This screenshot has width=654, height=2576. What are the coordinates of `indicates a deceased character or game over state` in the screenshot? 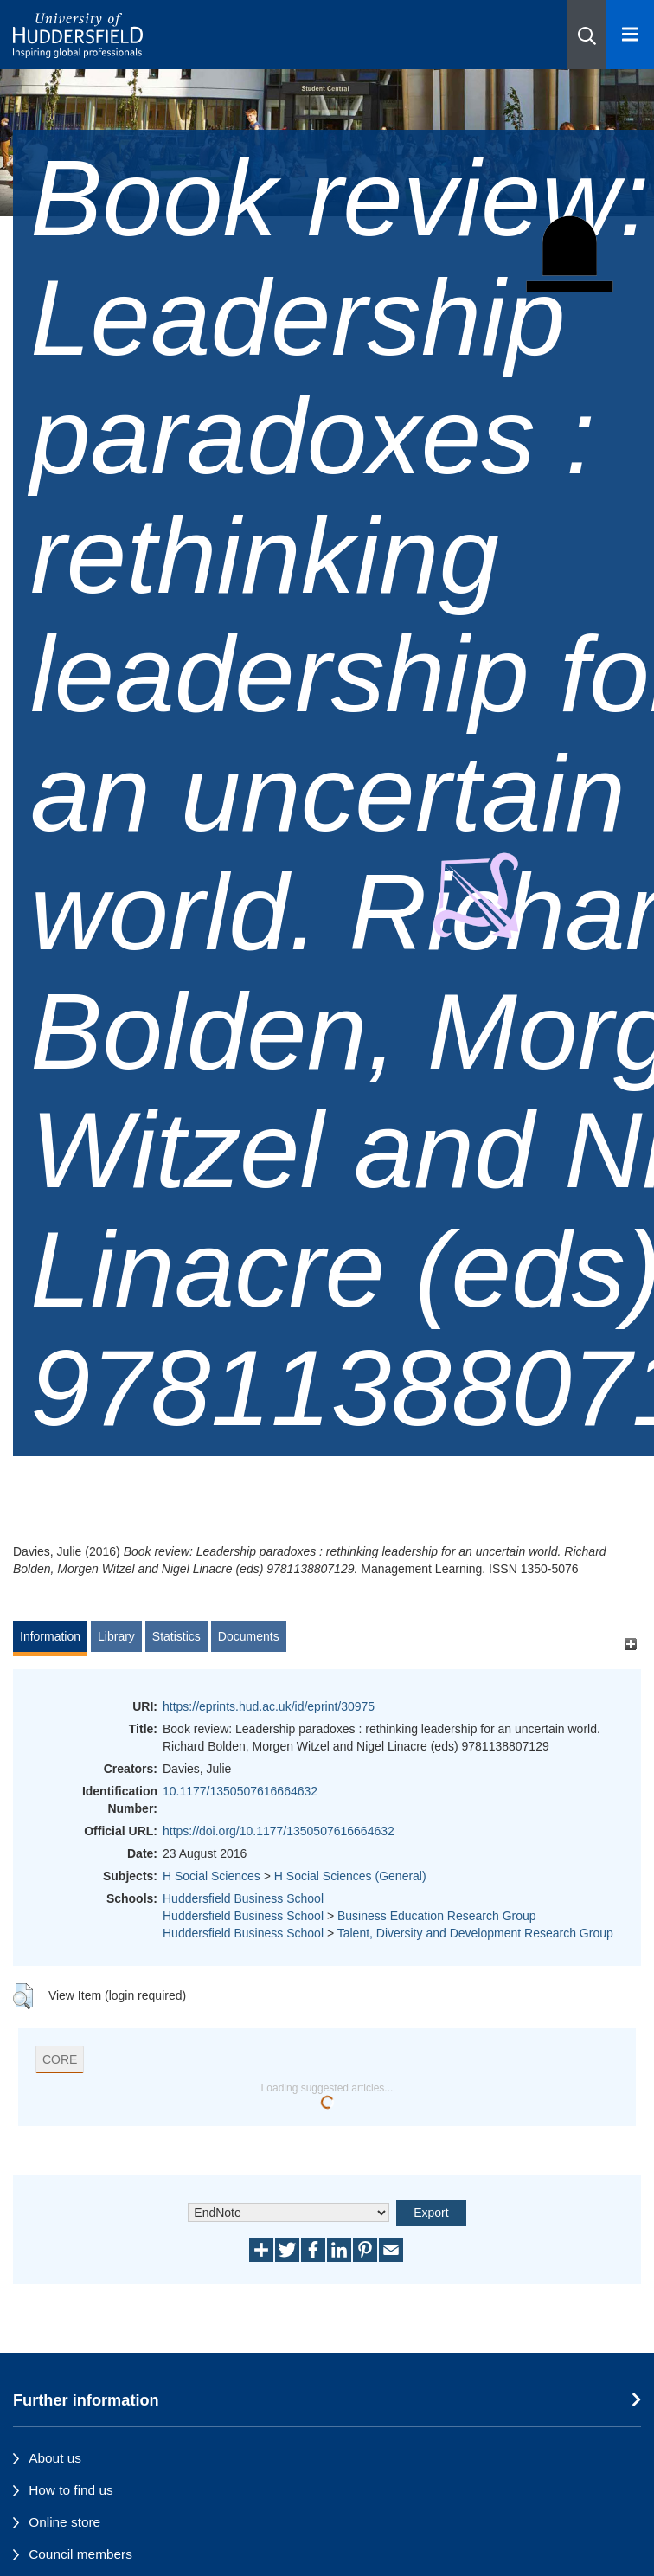 It's located at (569, 254).